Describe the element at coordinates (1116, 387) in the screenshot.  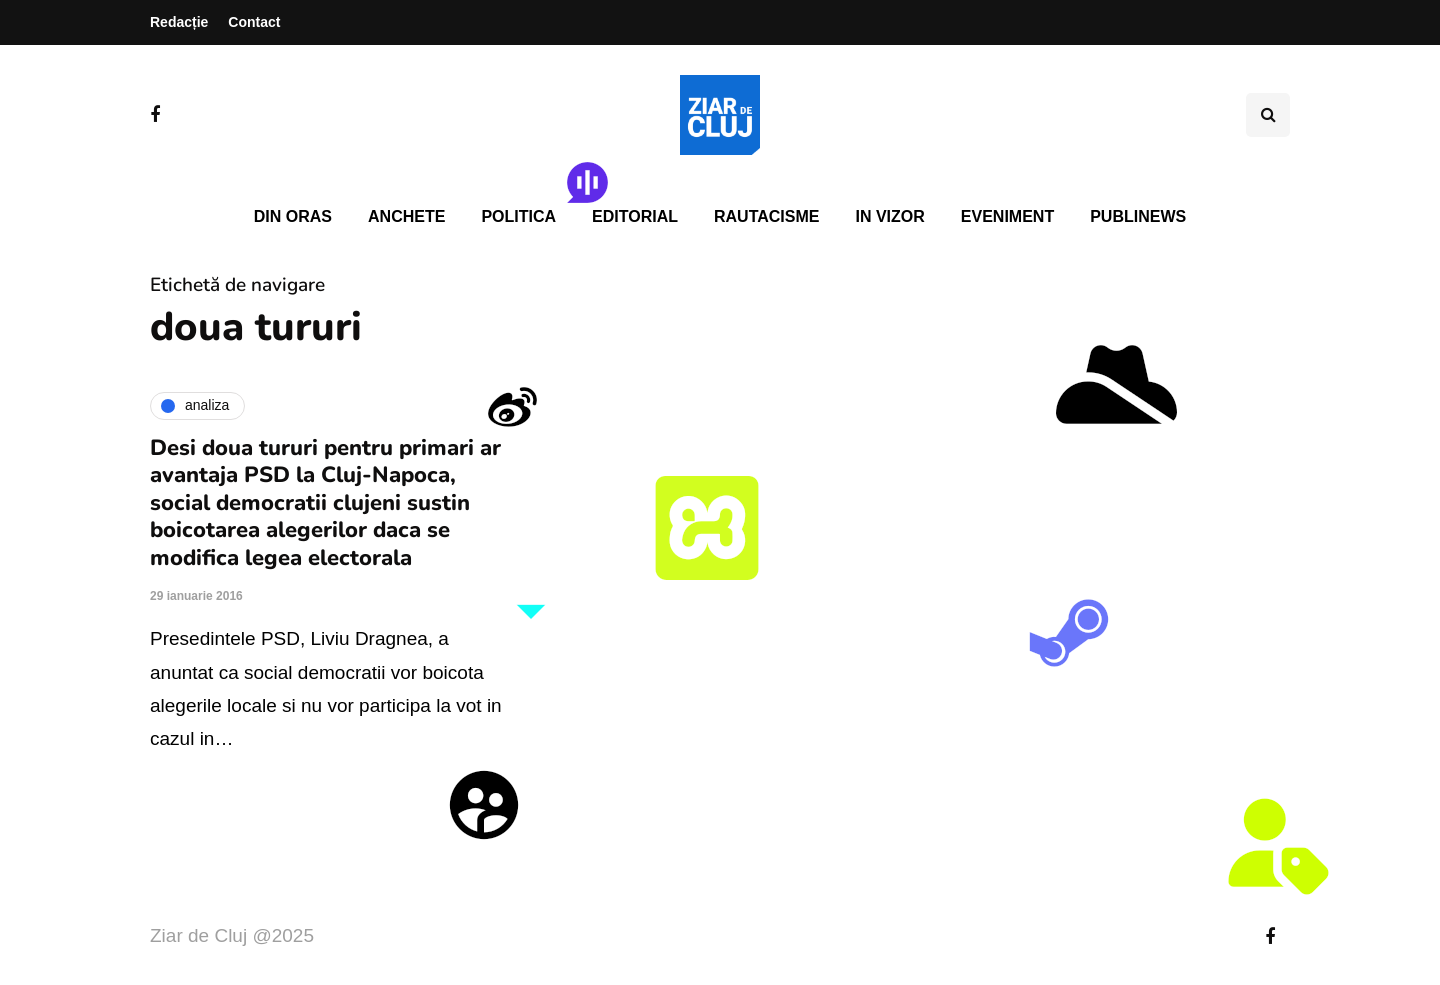
I see `select western or cowboy theme` at that location.